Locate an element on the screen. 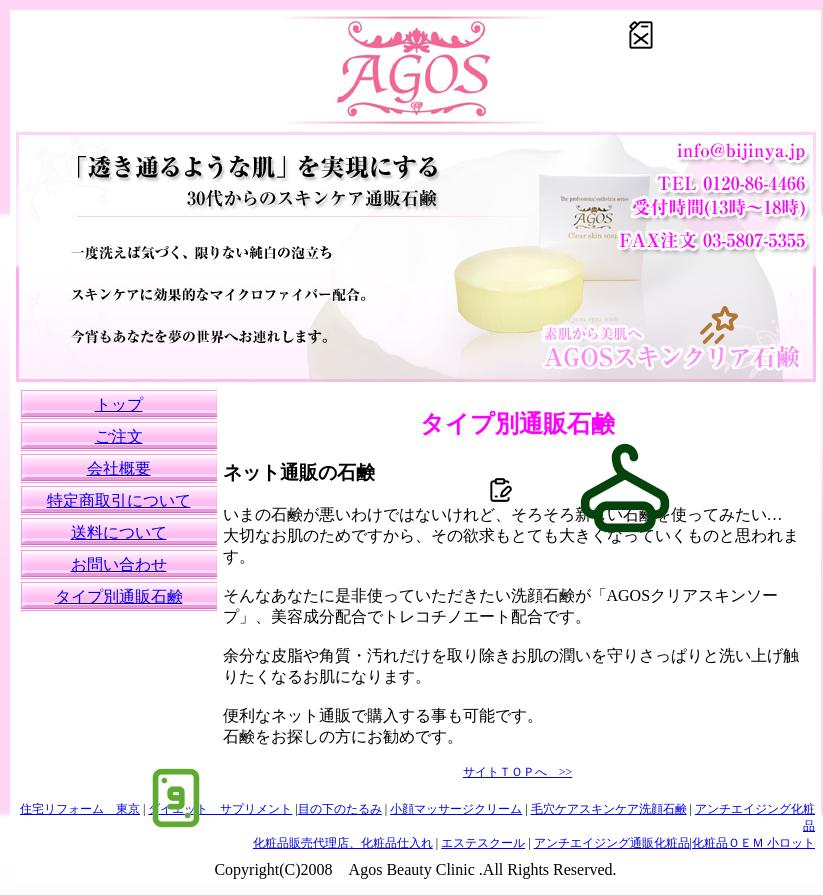 This screenshot has width=823, height=895. access wardrobe or clothing options is located at coordinates (625, 488).